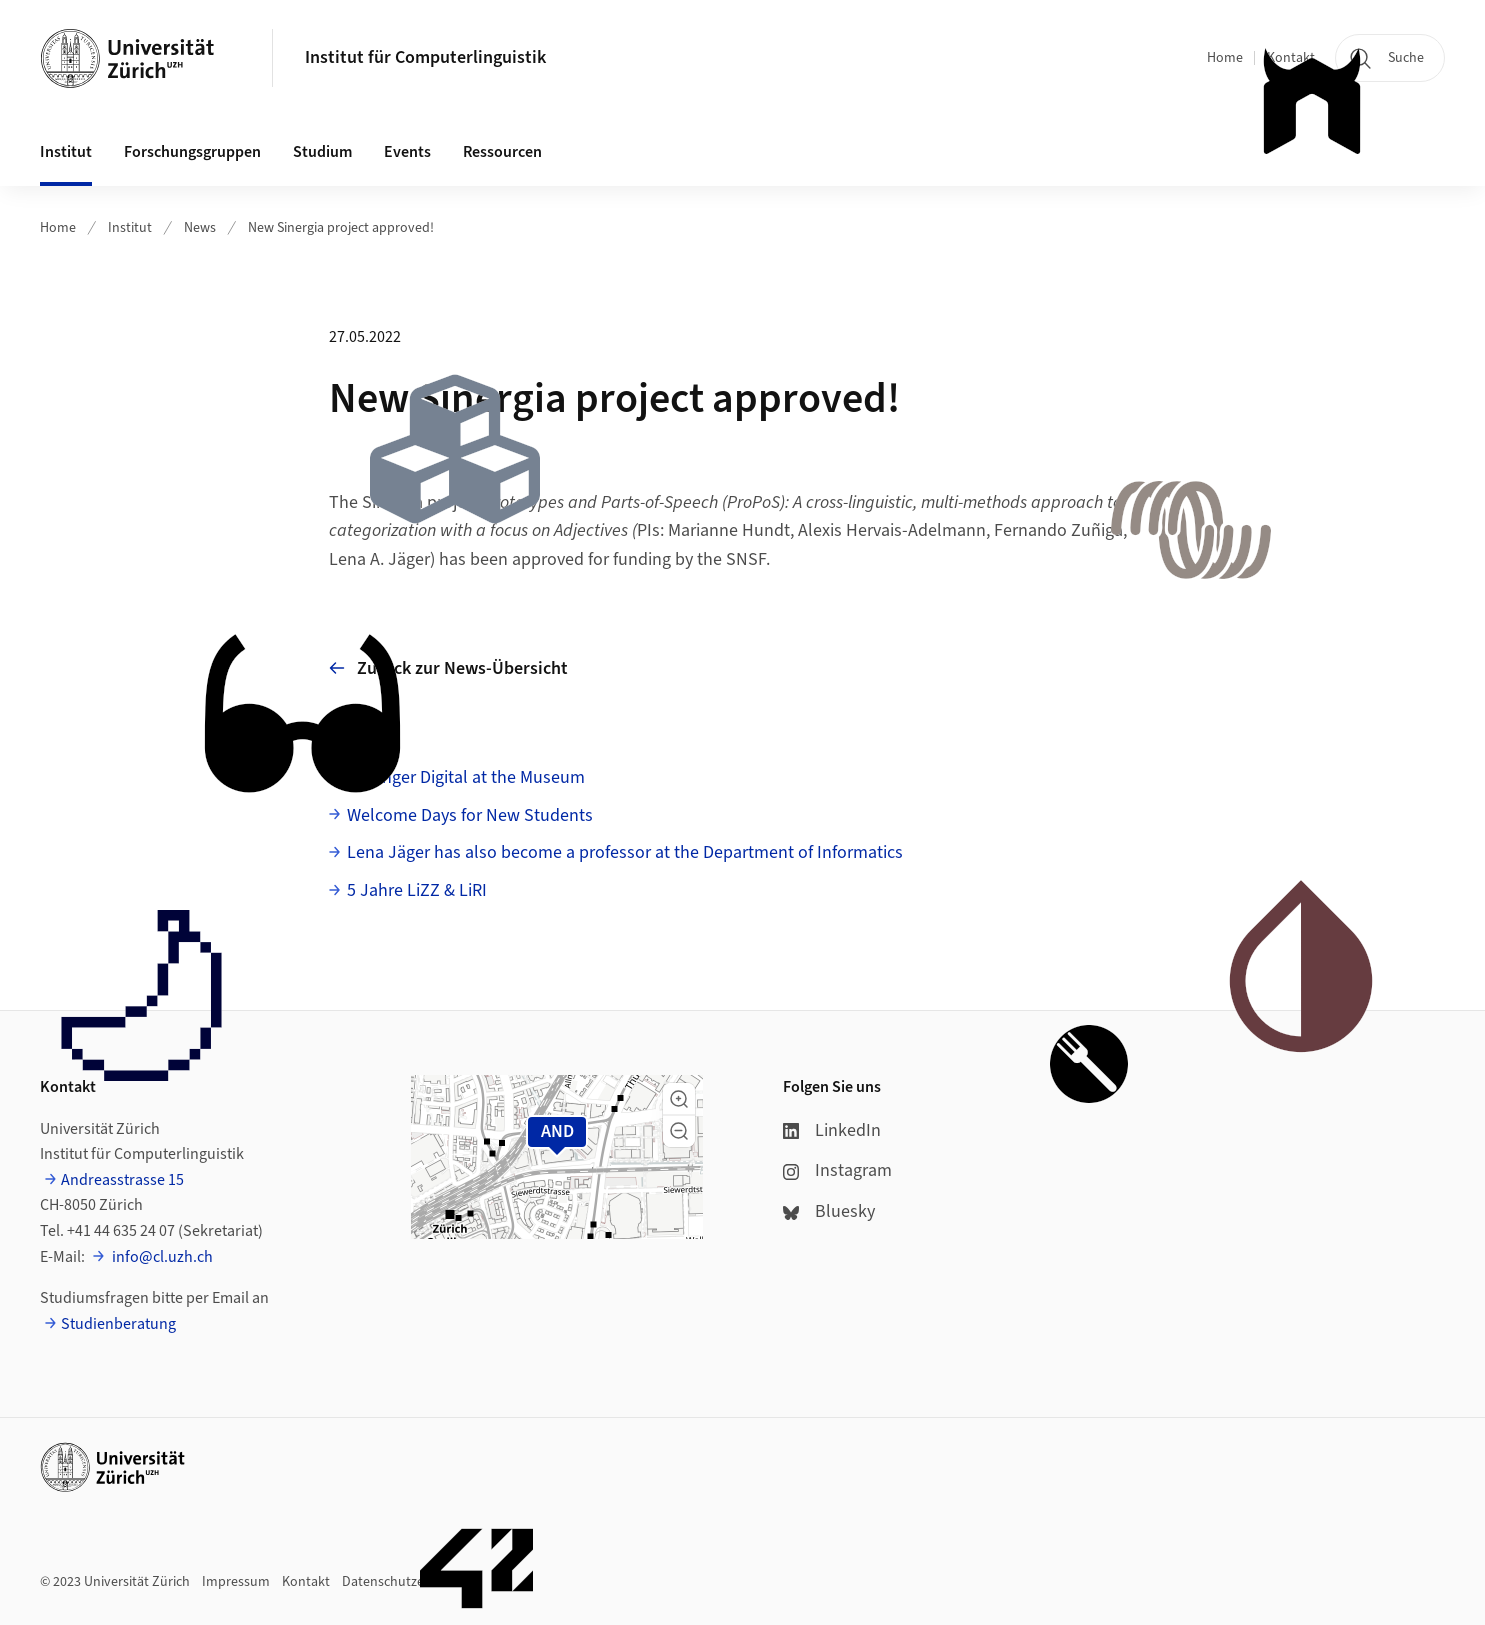  What do you see at coordinates (141, 995) in the screenshot?
I see `visit gamebanana website` at bounding box center [141, 995].